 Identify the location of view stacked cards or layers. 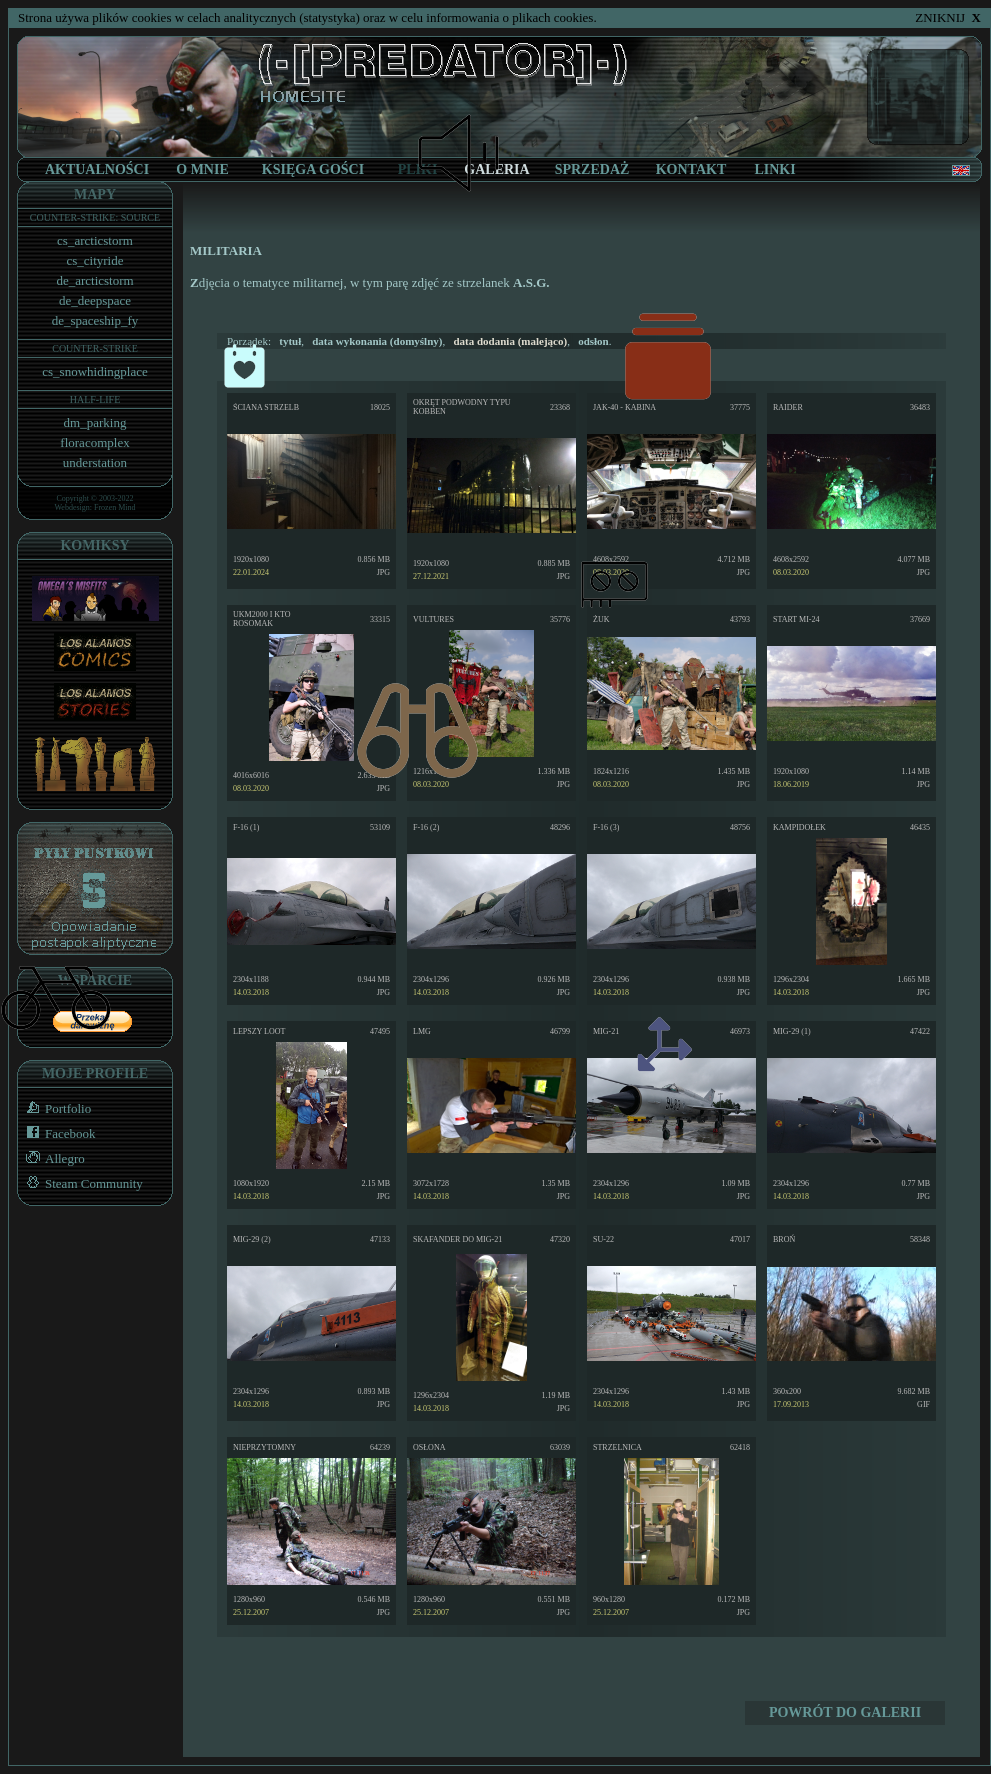
(668, 360).